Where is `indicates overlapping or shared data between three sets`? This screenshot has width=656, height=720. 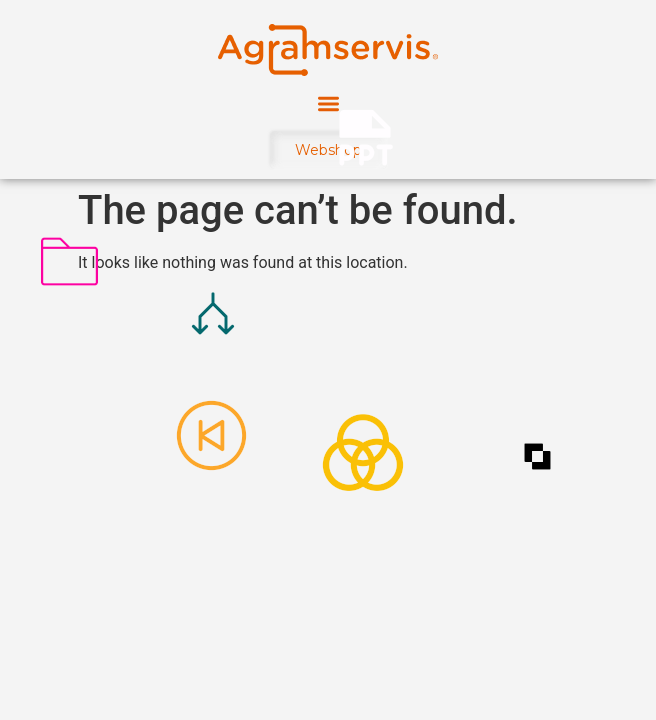
indicates overlapping or shared data between three sets is located at coordinates (363, 454).